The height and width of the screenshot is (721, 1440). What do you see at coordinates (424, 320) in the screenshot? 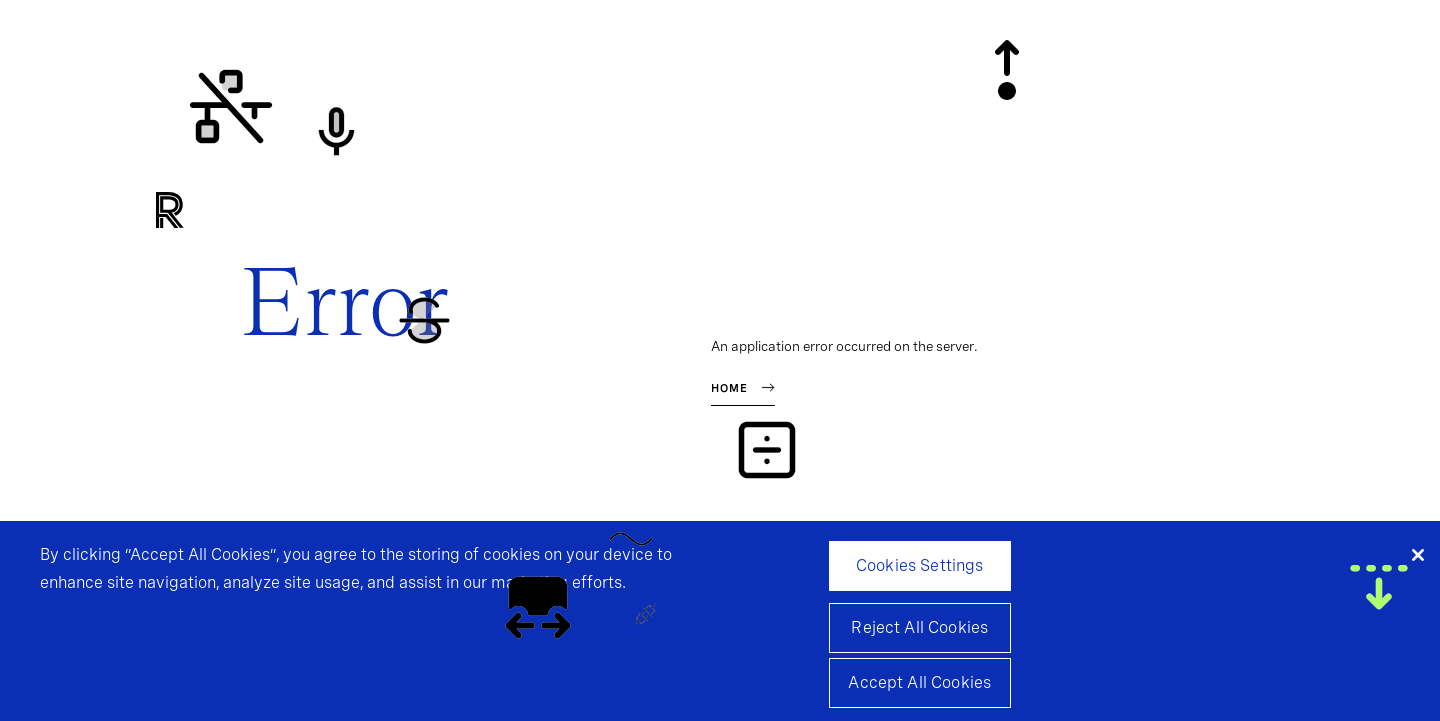
I see `apply strikethrough formatting to selected text` at bounding box center [424, 320].